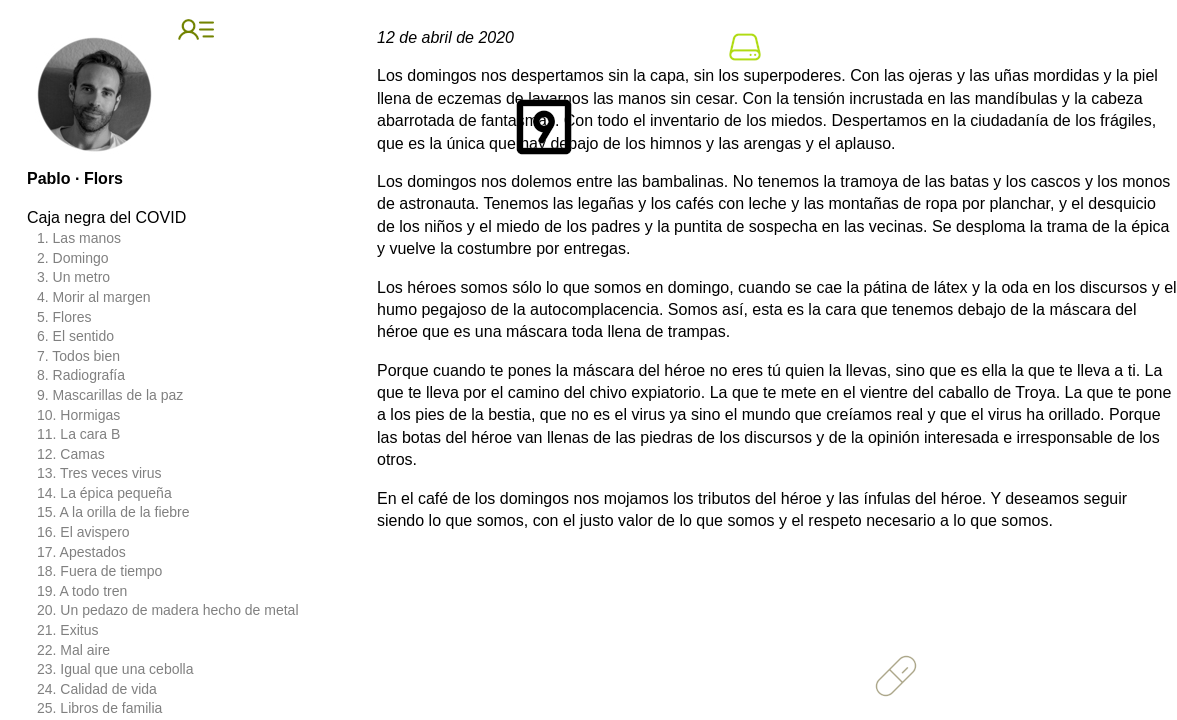  What do you see at coordinates (896, 676) in the screenshot?
I see `access medication reminders or health tracking` at bounding box center [896, 676].